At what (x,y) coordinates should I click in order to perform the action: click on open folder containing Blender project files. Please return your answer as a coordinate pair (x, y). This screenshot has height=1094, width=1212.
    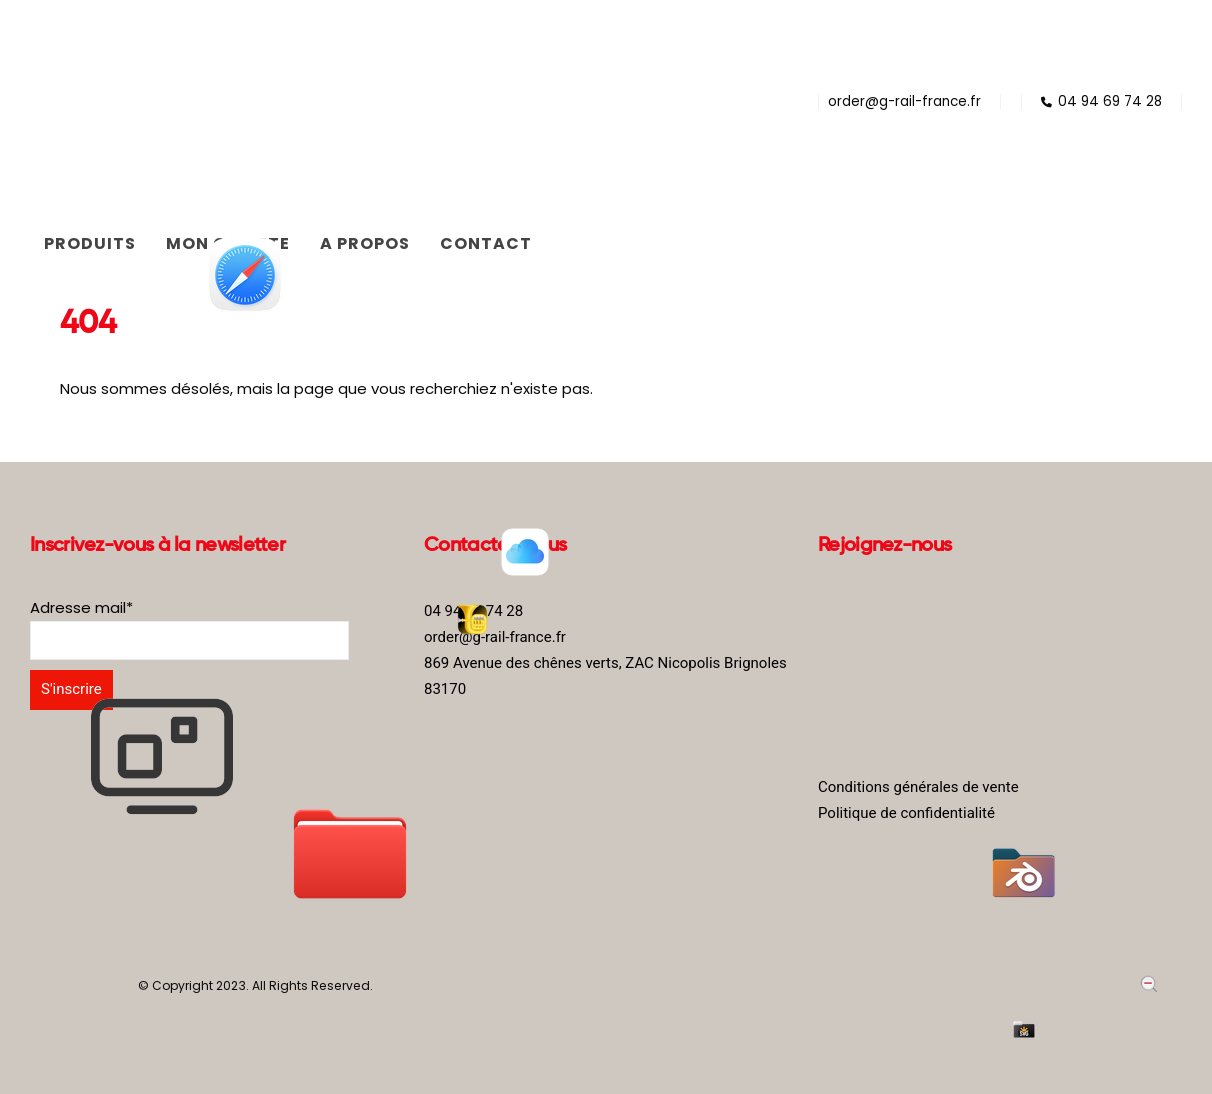
    Looking at the image, I should click on (1023, 874).